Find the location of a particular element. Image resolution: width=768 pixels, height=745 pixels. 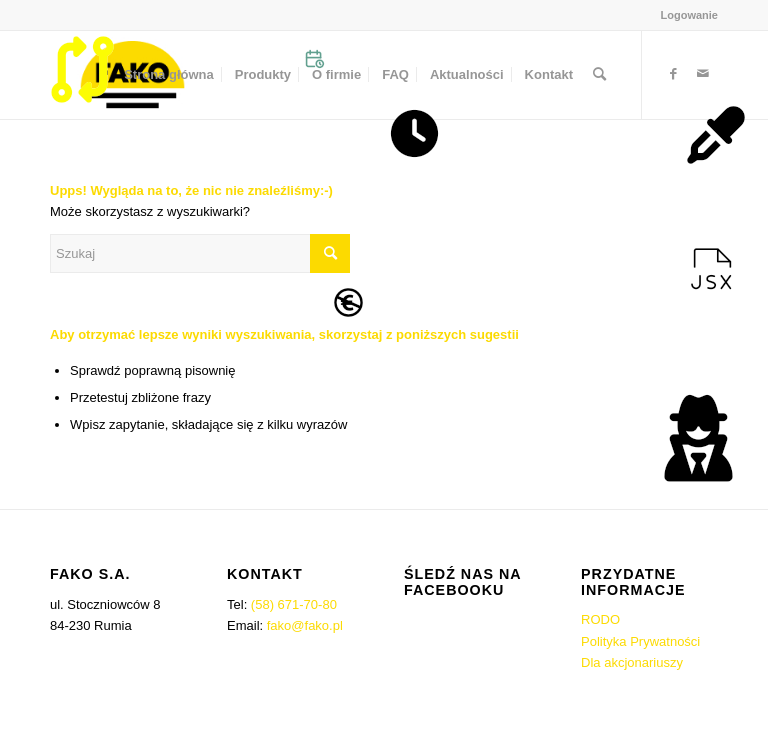

jsx file type indicator is located at coordinates (712, 270).